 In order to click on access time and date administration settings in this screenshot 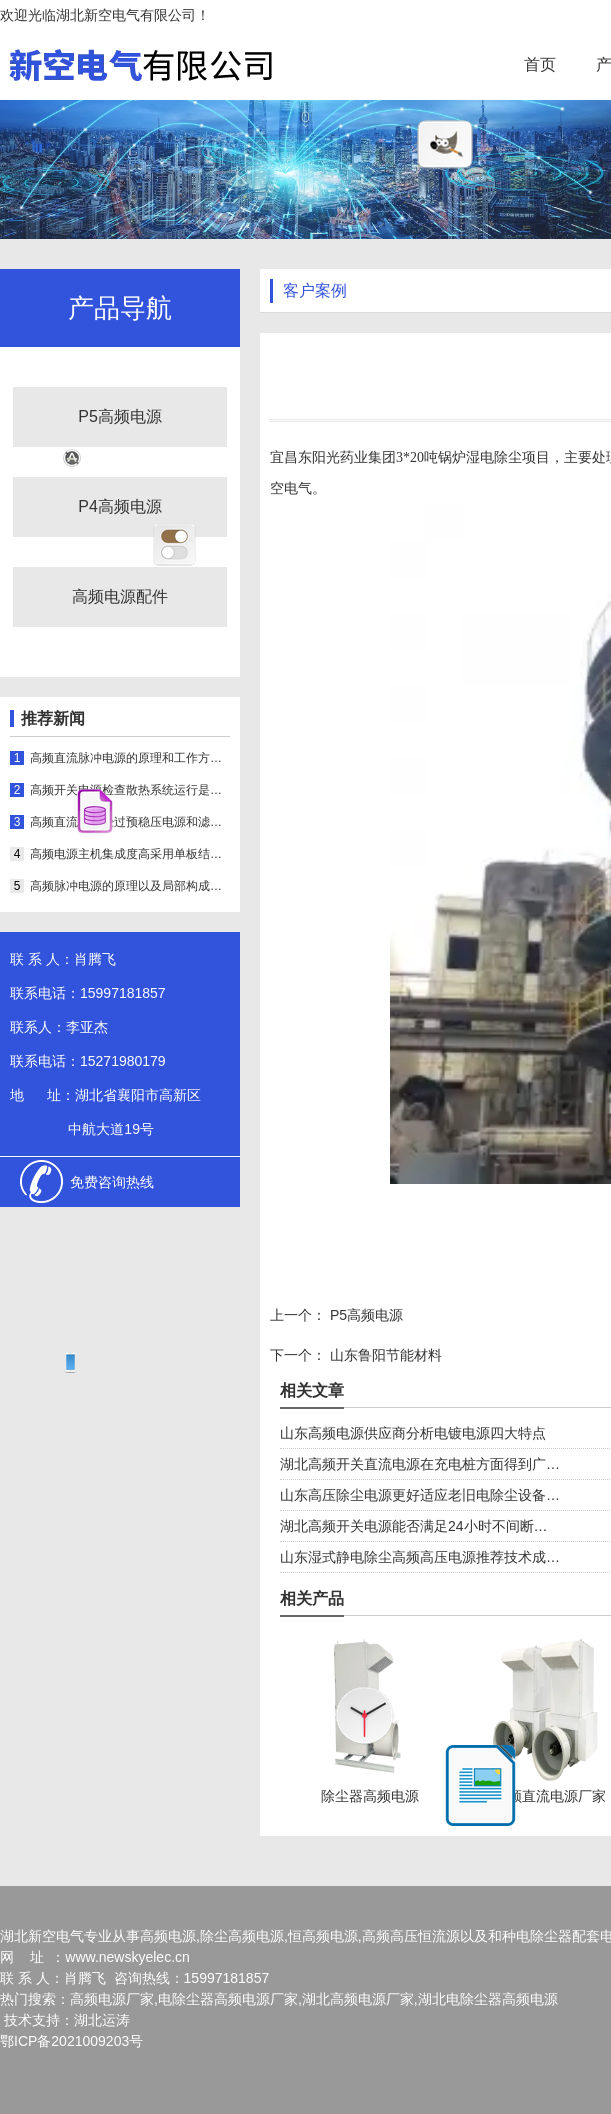, I will do `click(364, 1715)`.